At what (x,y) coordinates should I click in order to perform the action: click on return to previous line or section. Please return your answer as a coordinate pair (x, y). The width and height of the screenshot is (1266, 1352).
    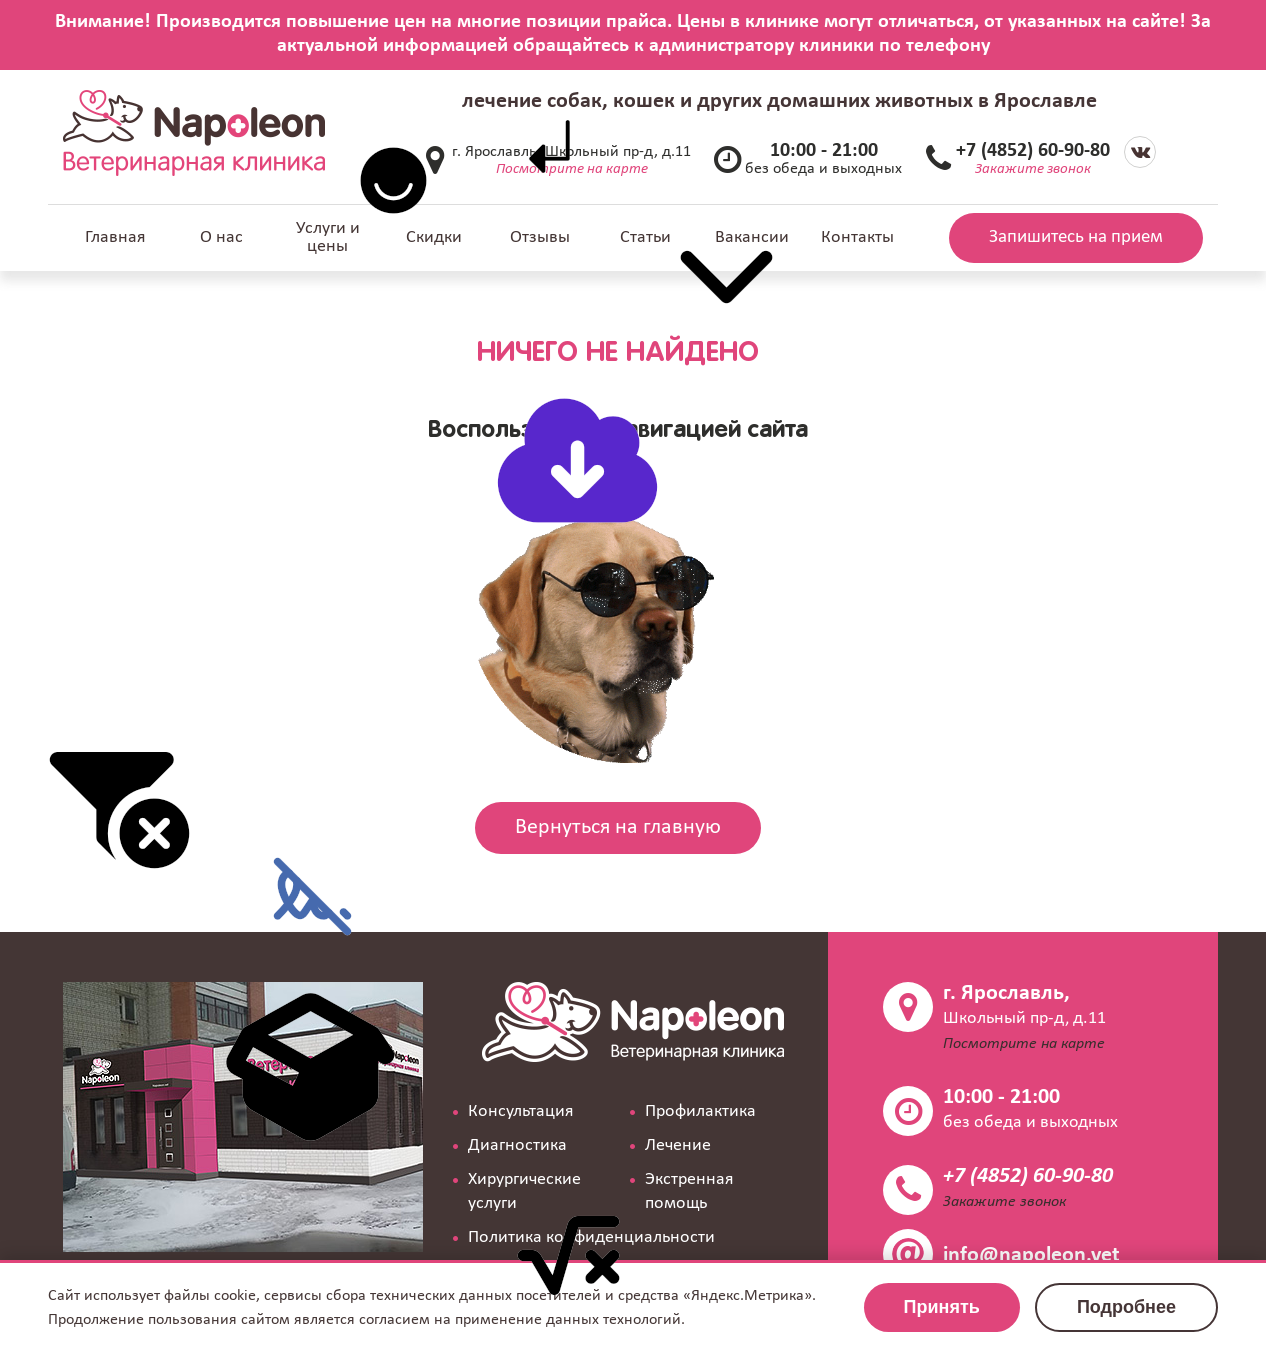
    Looking at the image, I should click on (551, 146).